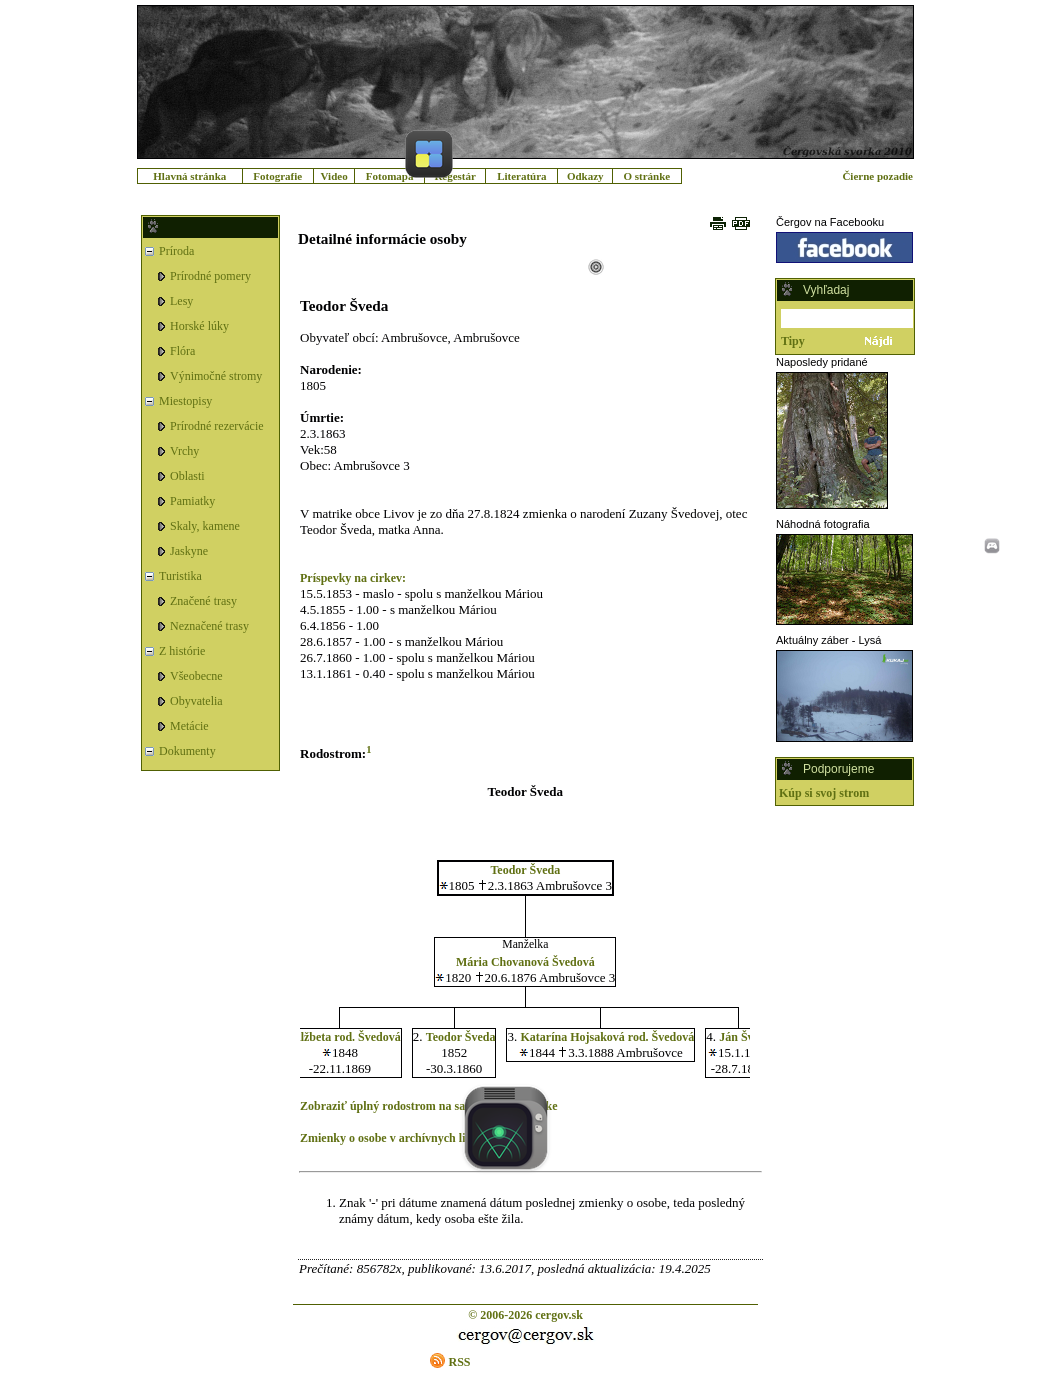  I want to click on open Echo app, so click(506, 1128).